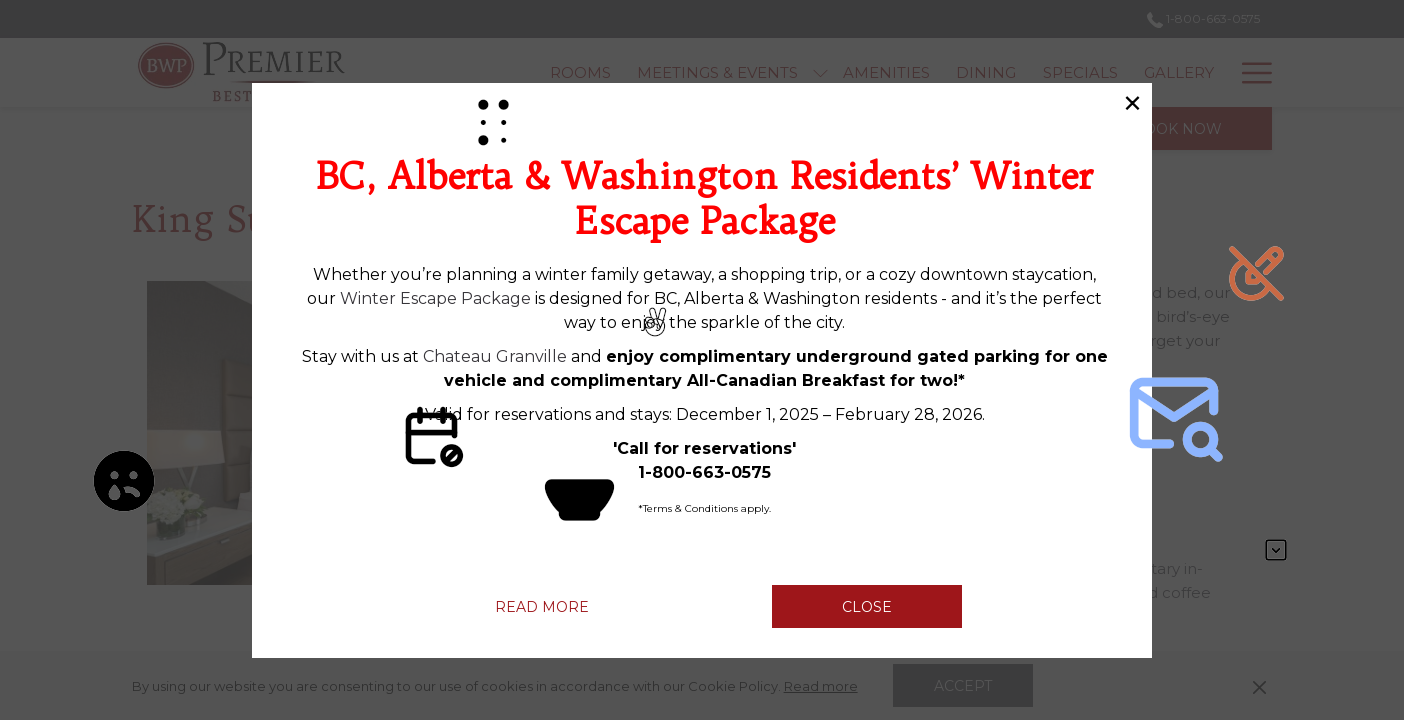 This screenshot has height=720, width=1404. I want to click on search your emails, so click(1174, 413).